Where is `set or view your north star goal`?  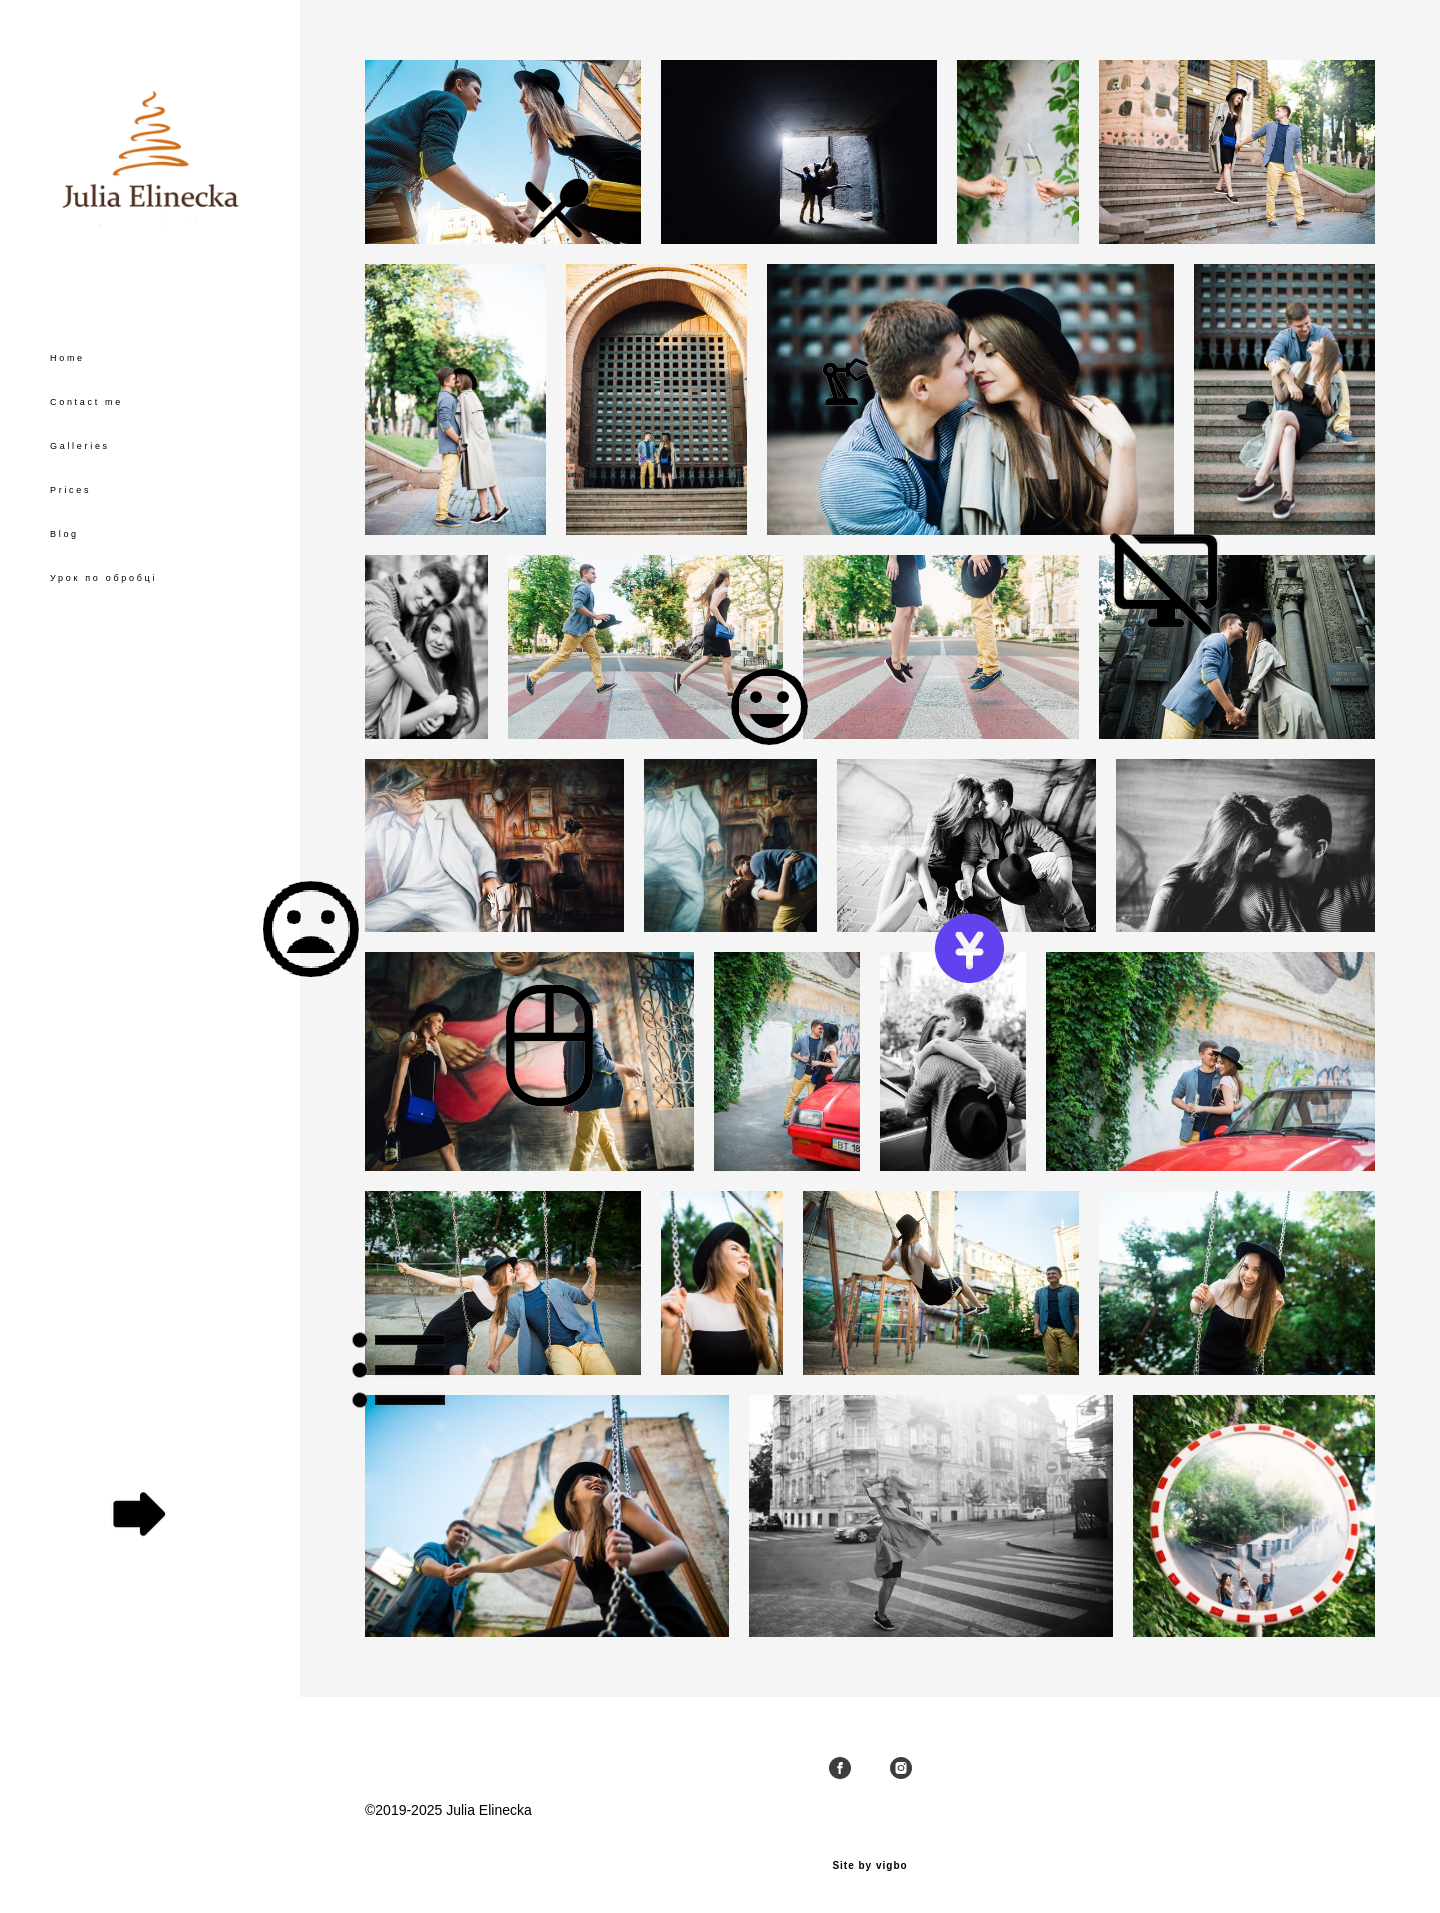
set or view your north star goal is located at coordinates (643, 459).